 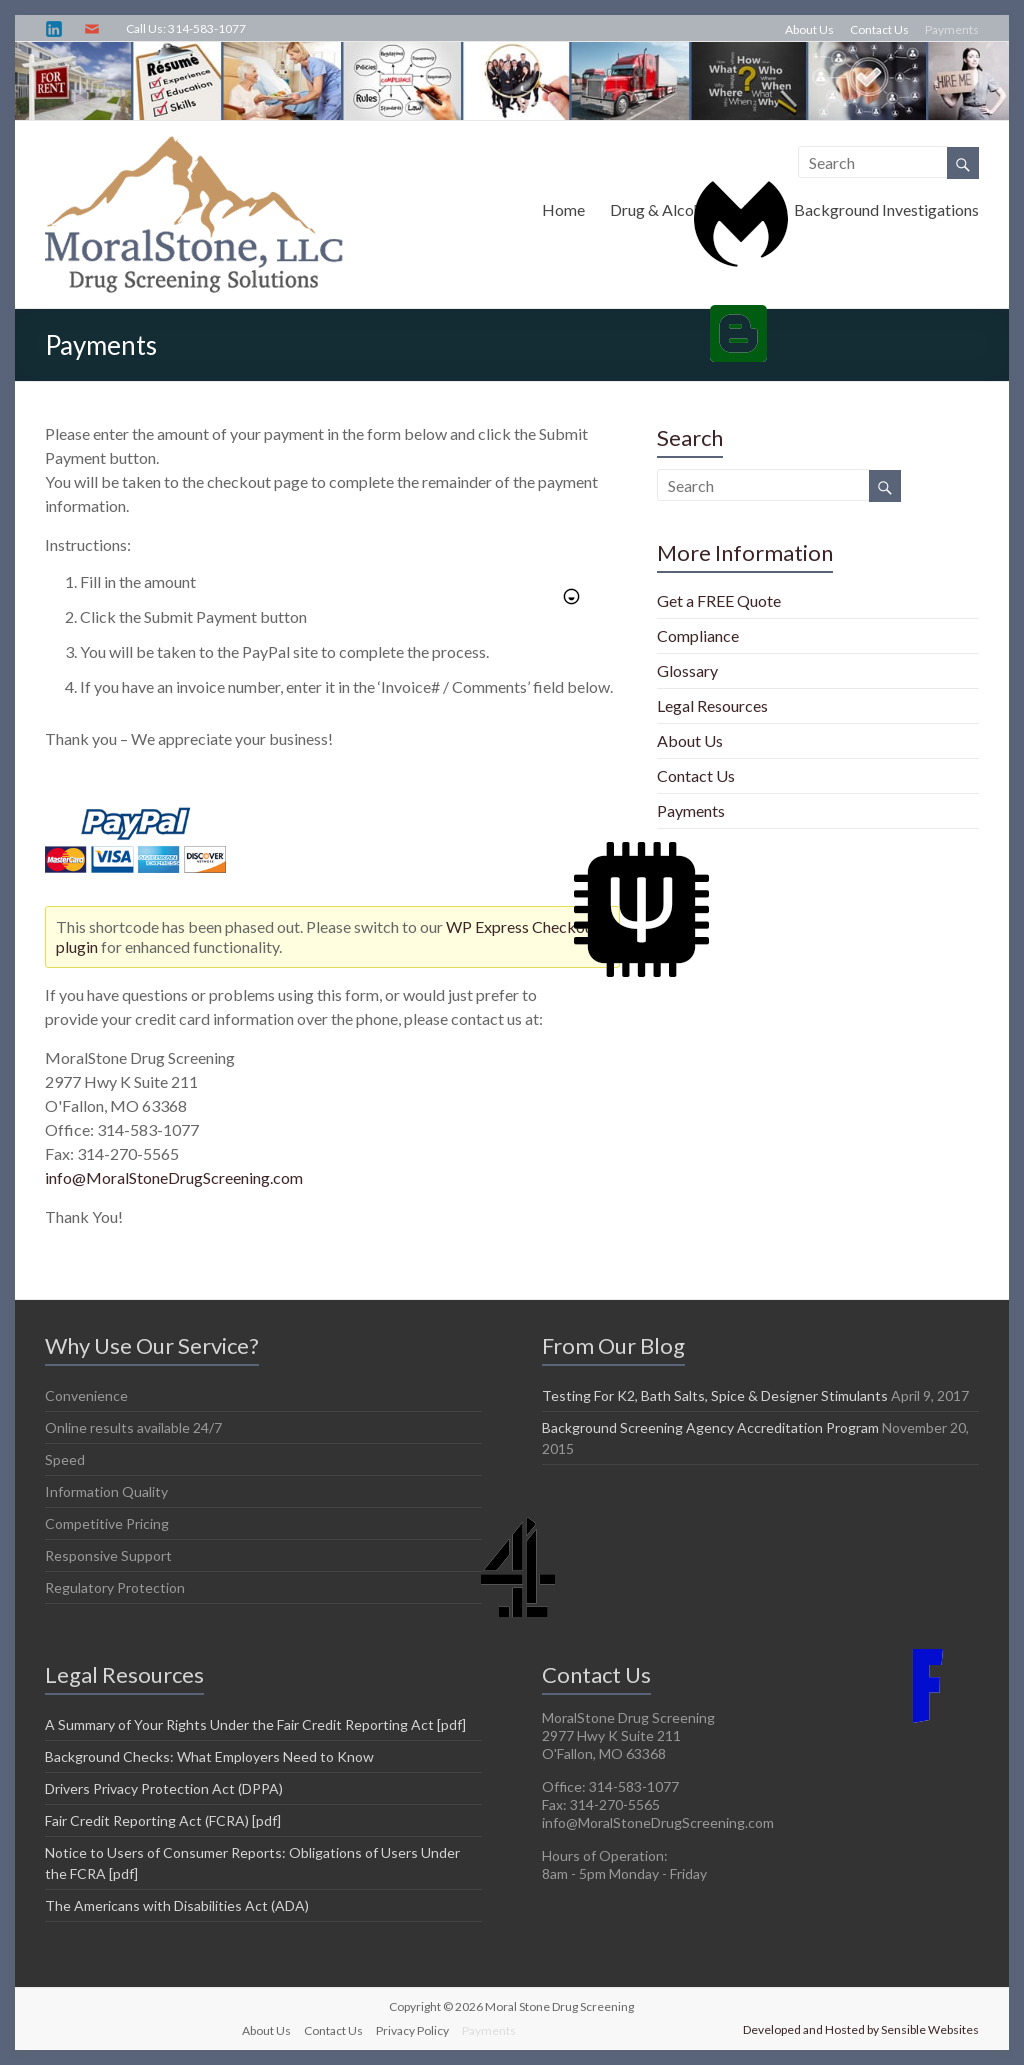 What do you see at coordinates (641, 909) in the screenshot?
I see `QMK firmware project logo` at bounding box center [641, 909].